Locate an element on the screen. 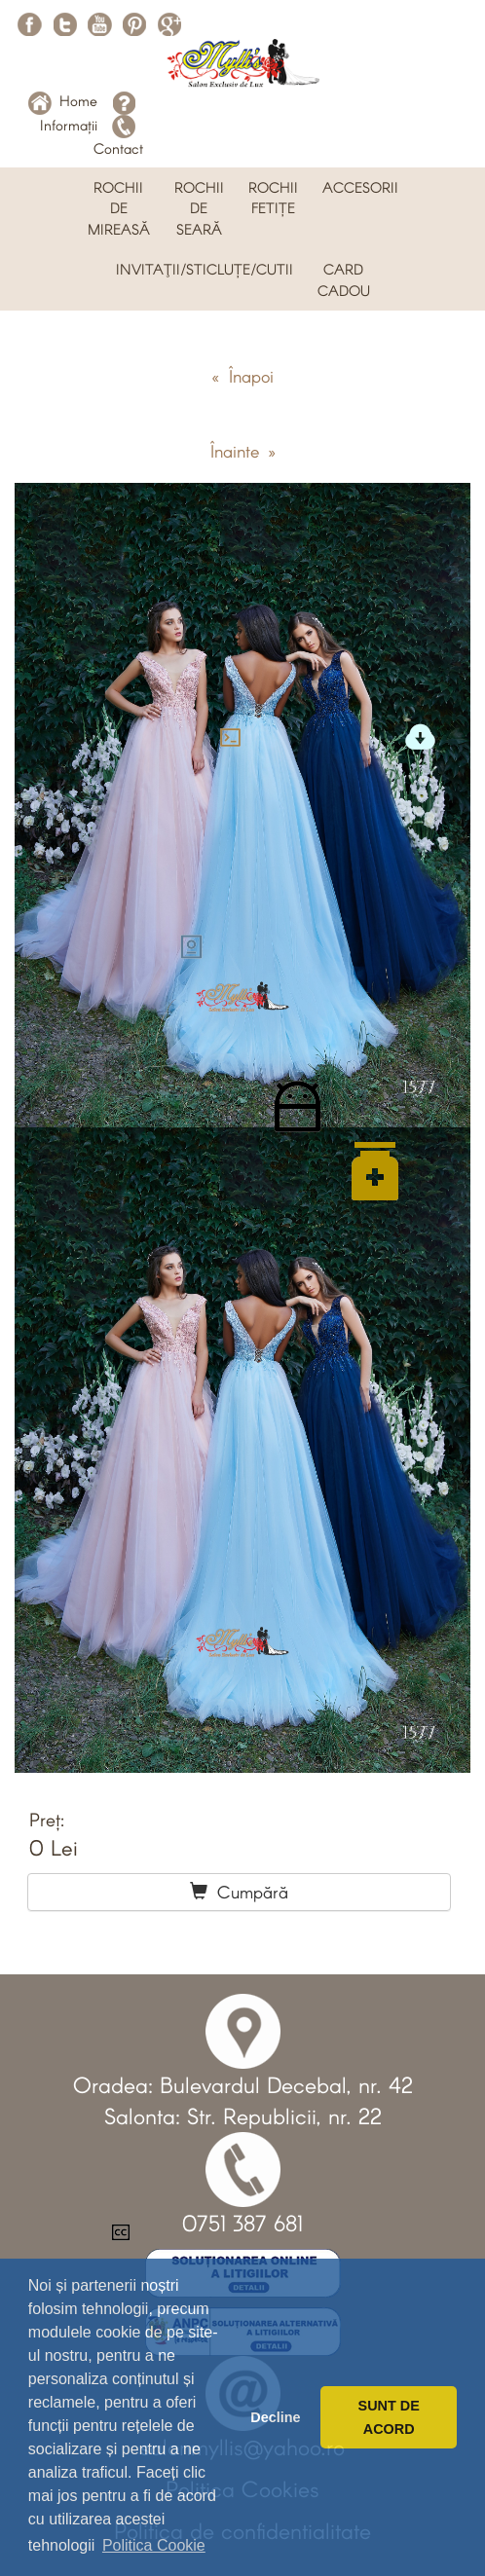  android operating system logo is located at coordinates (297, 1106).